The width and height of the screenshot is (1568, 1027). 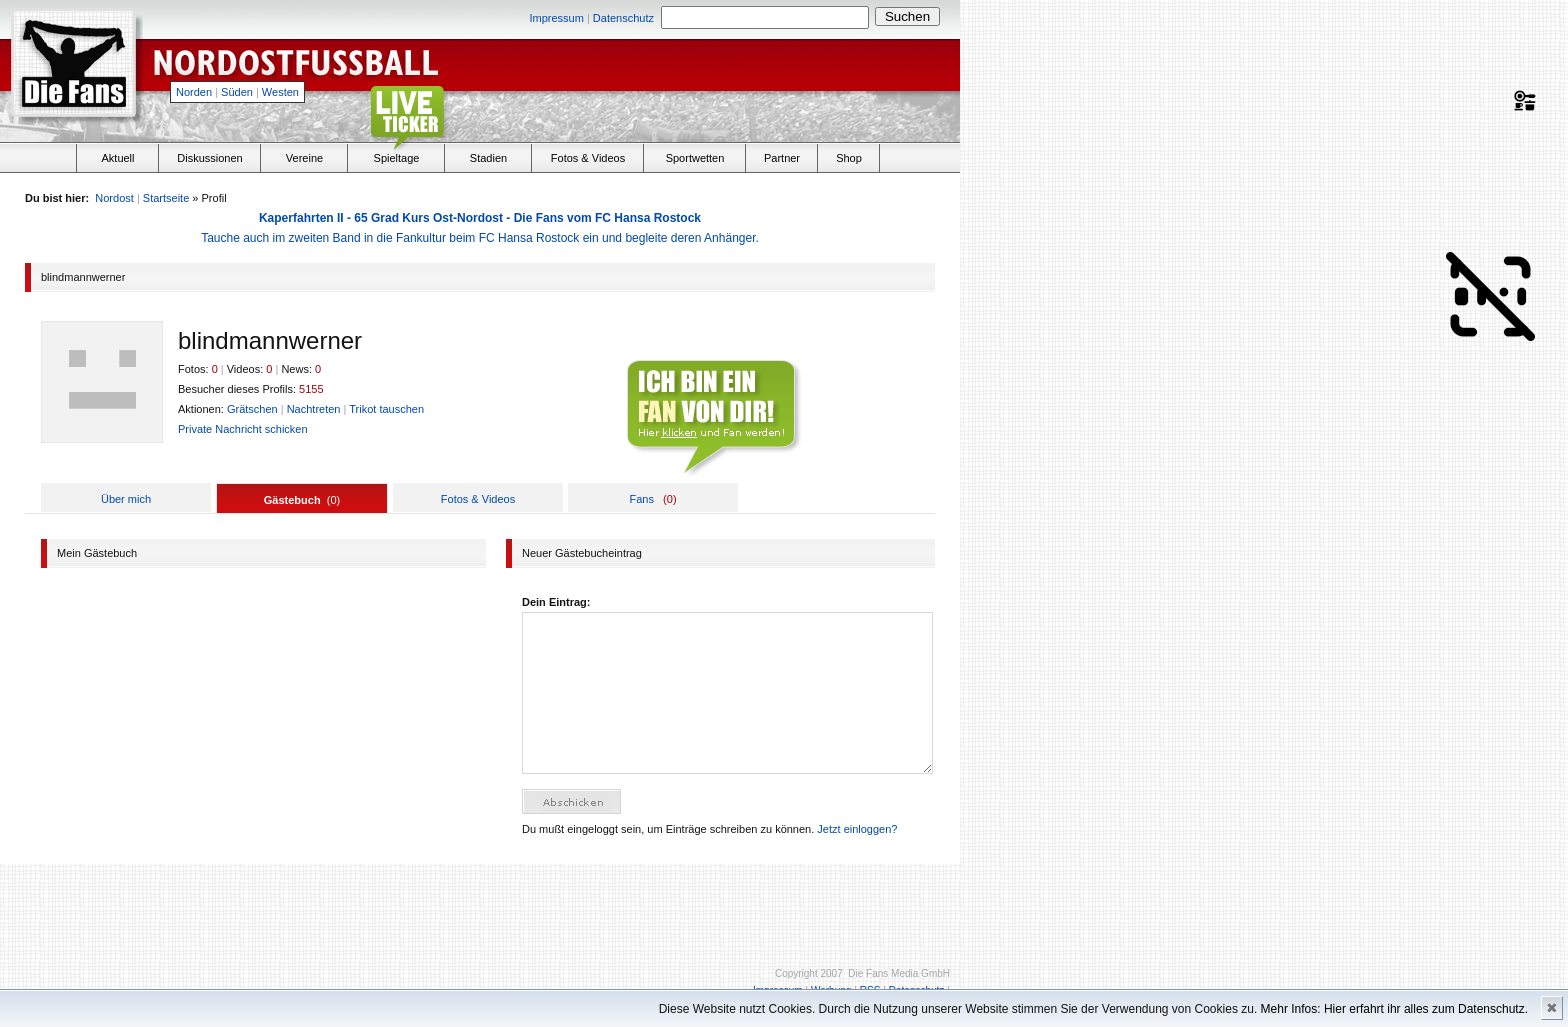 I want to click on browse kitchen and cooking tools, so click(x=1525, y=100).